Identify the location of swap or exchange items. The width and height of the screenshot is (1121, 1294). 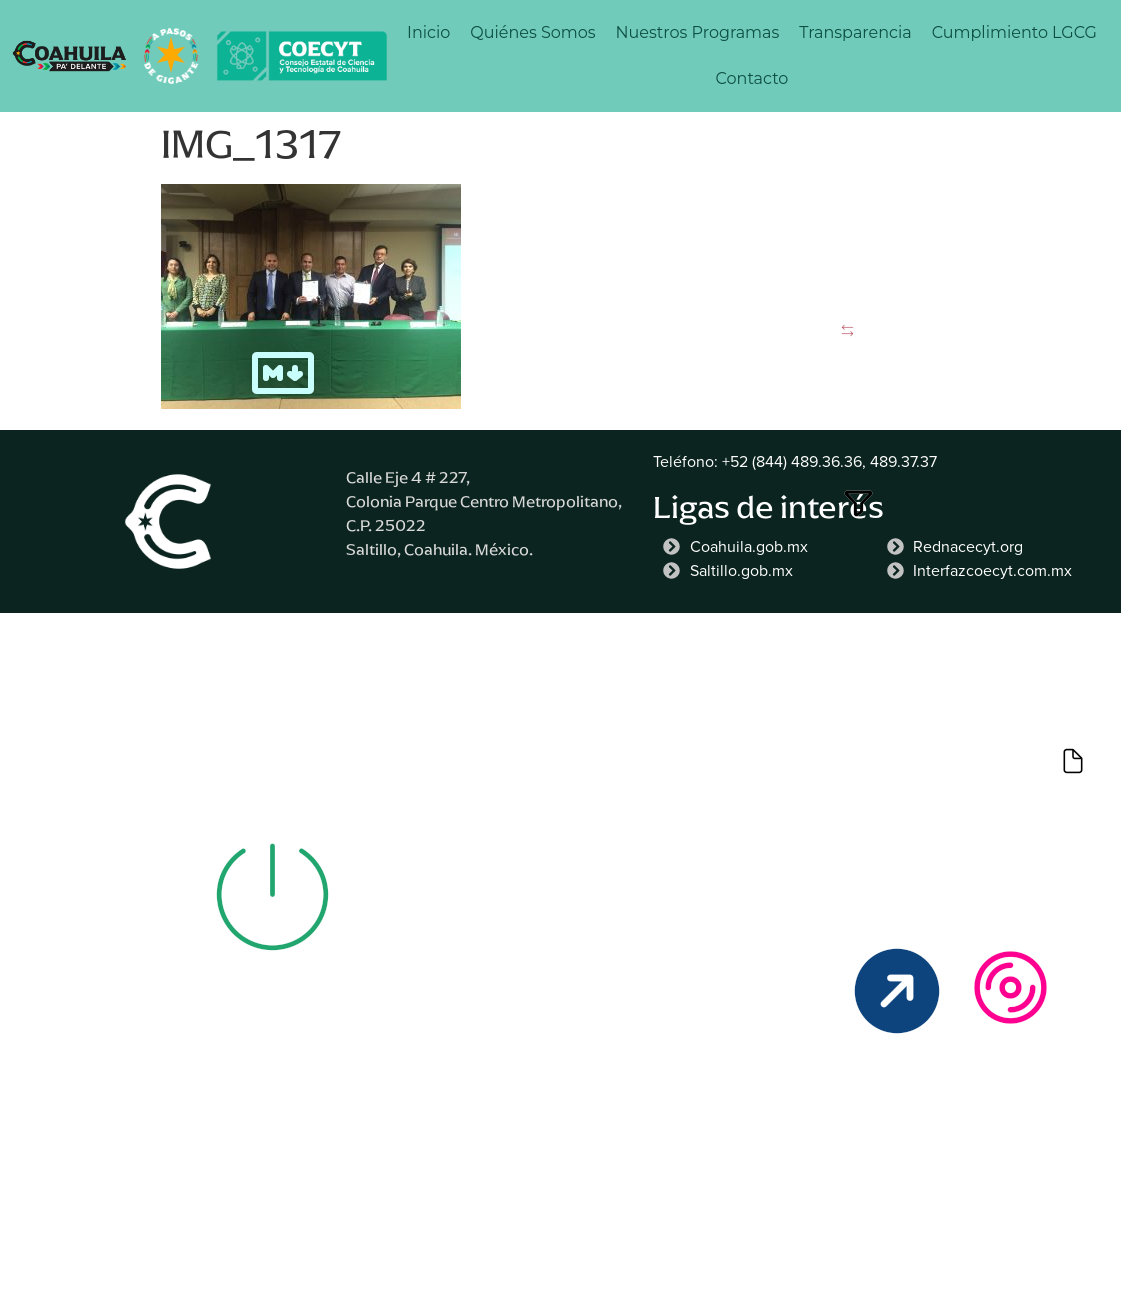
(847, 330).